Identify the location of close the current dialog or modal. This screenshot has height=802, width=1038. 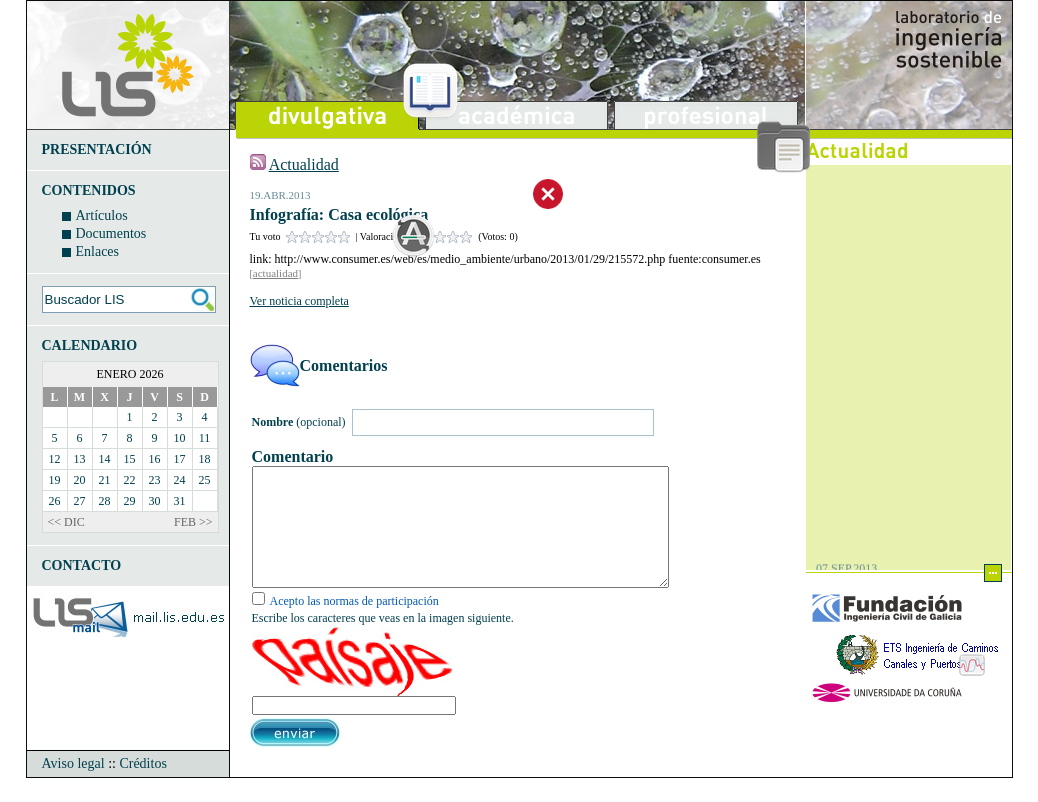
(548, 194).